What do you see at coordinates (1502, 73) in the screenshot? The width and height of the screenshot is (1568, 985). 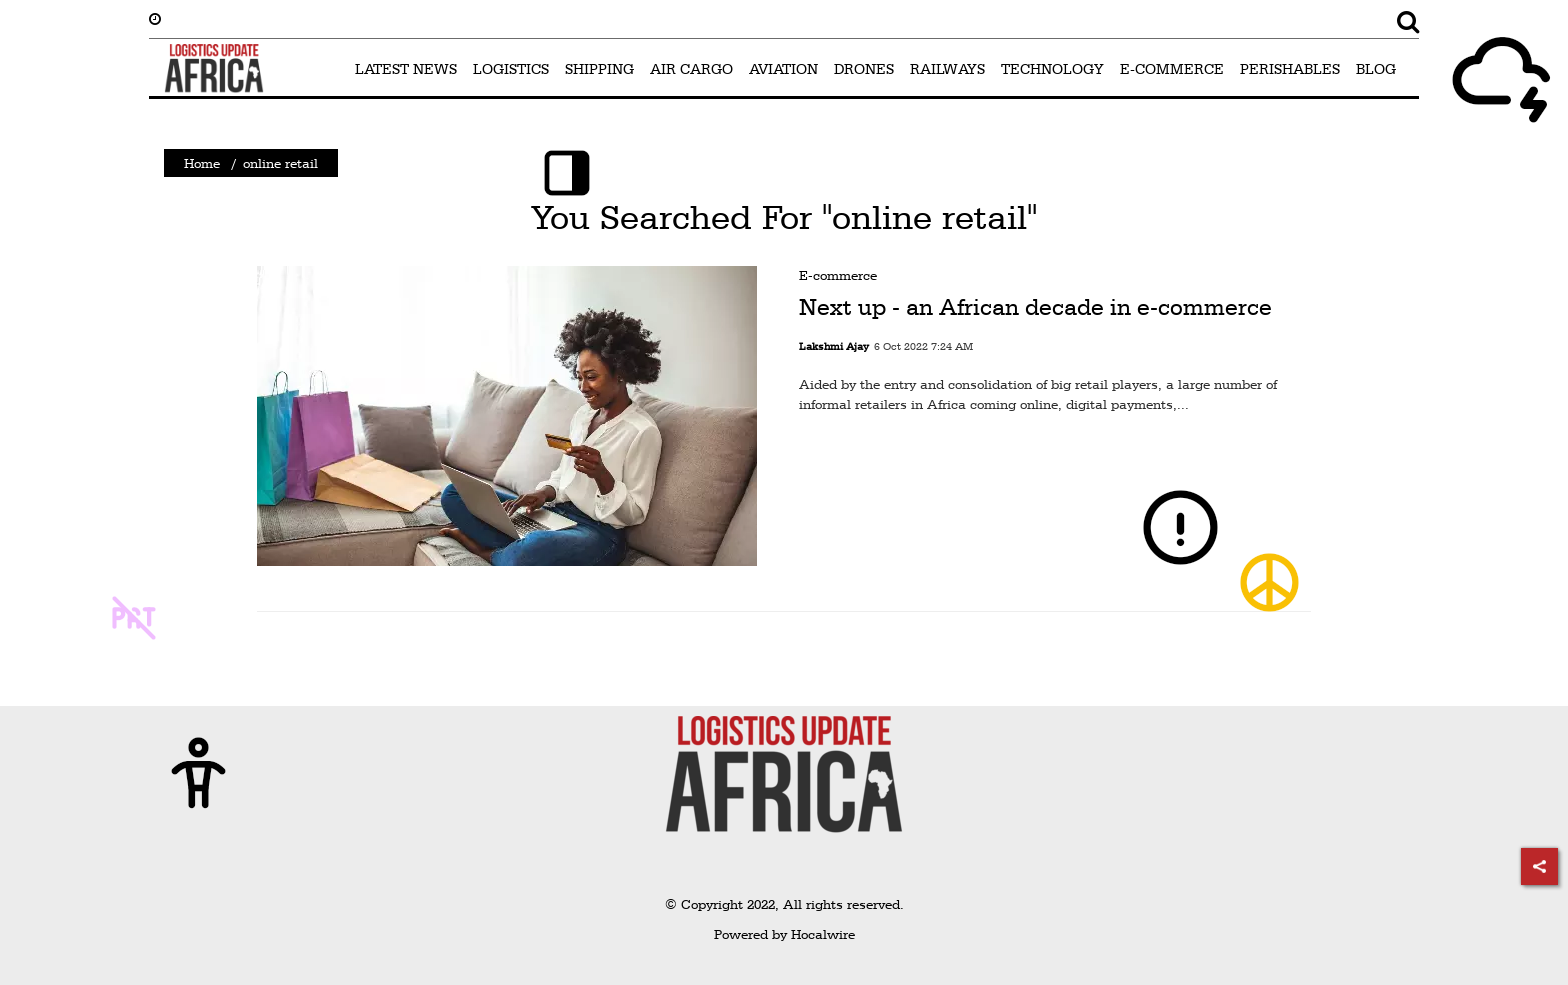 I see `indicates thunderstorm or severe weather conditions` at bounding box center [1502, 73].